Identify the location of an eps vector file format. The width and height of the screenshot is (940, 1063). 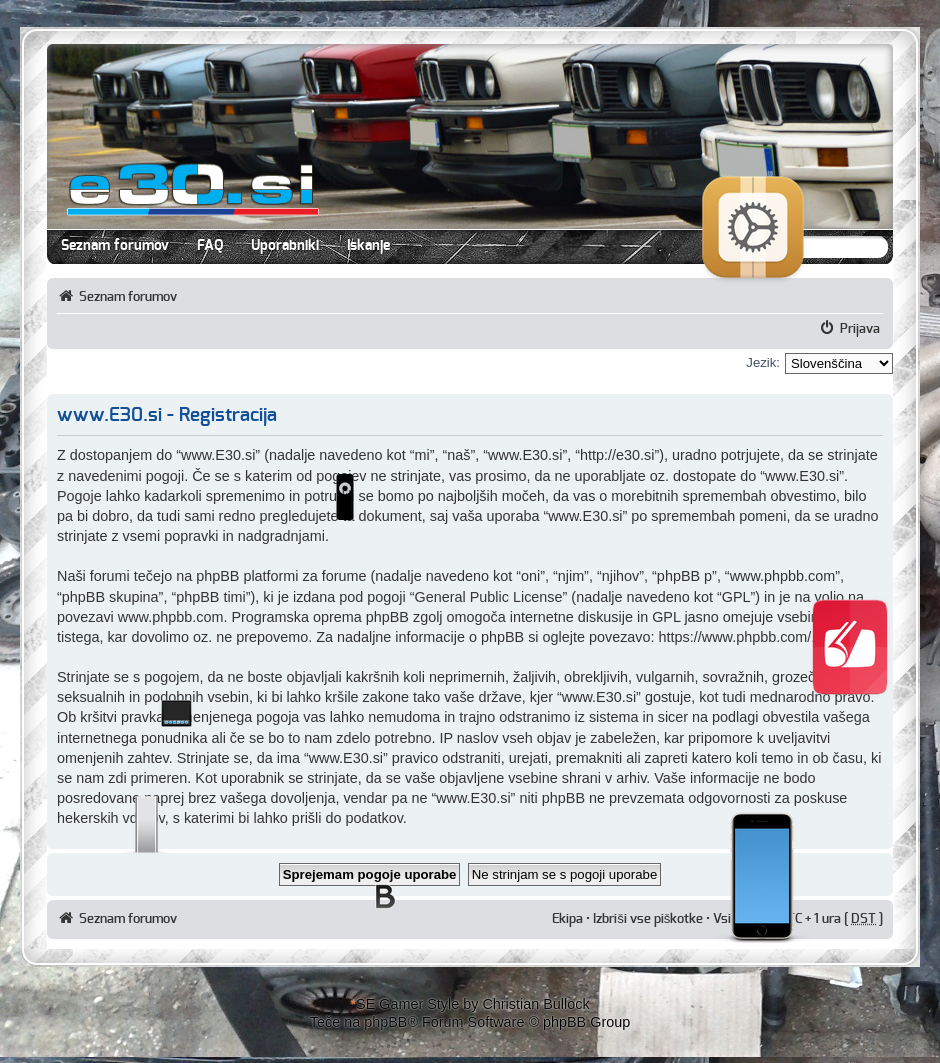
(850, 647).